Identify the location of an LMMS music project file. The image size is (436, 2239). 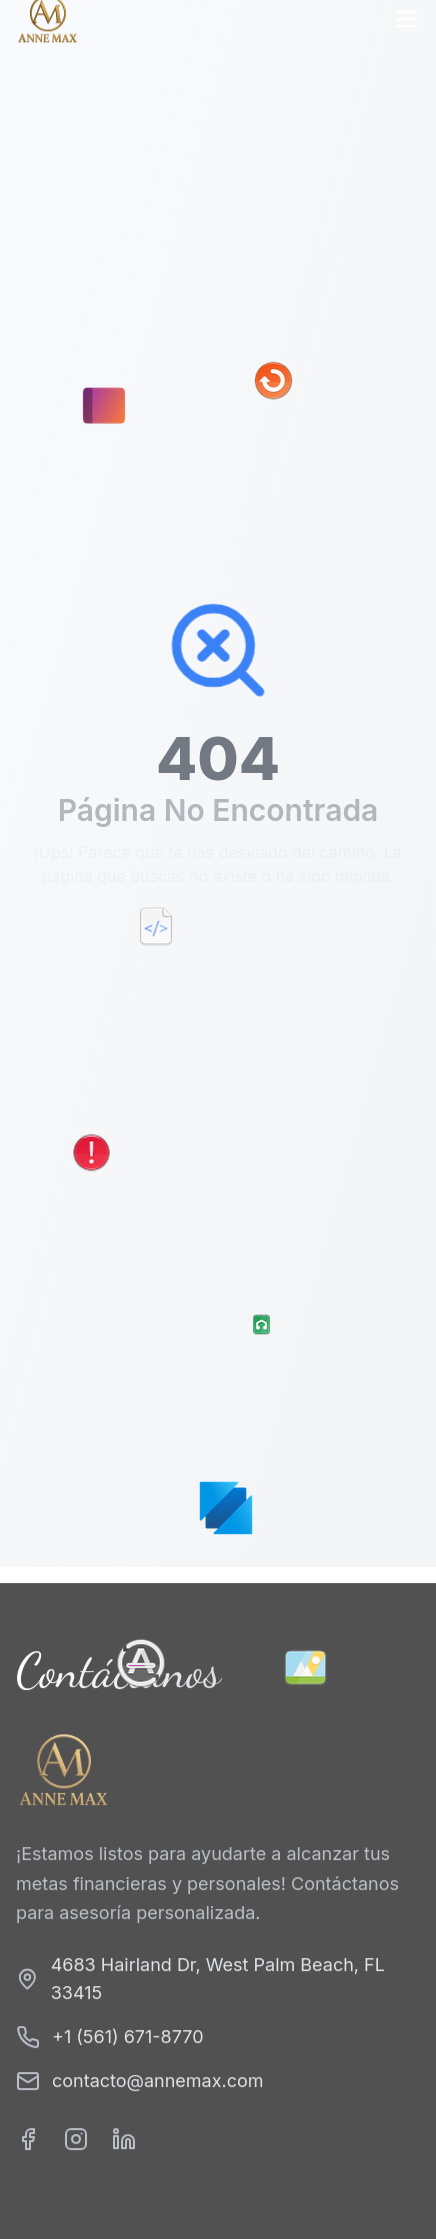
(261, 1324).